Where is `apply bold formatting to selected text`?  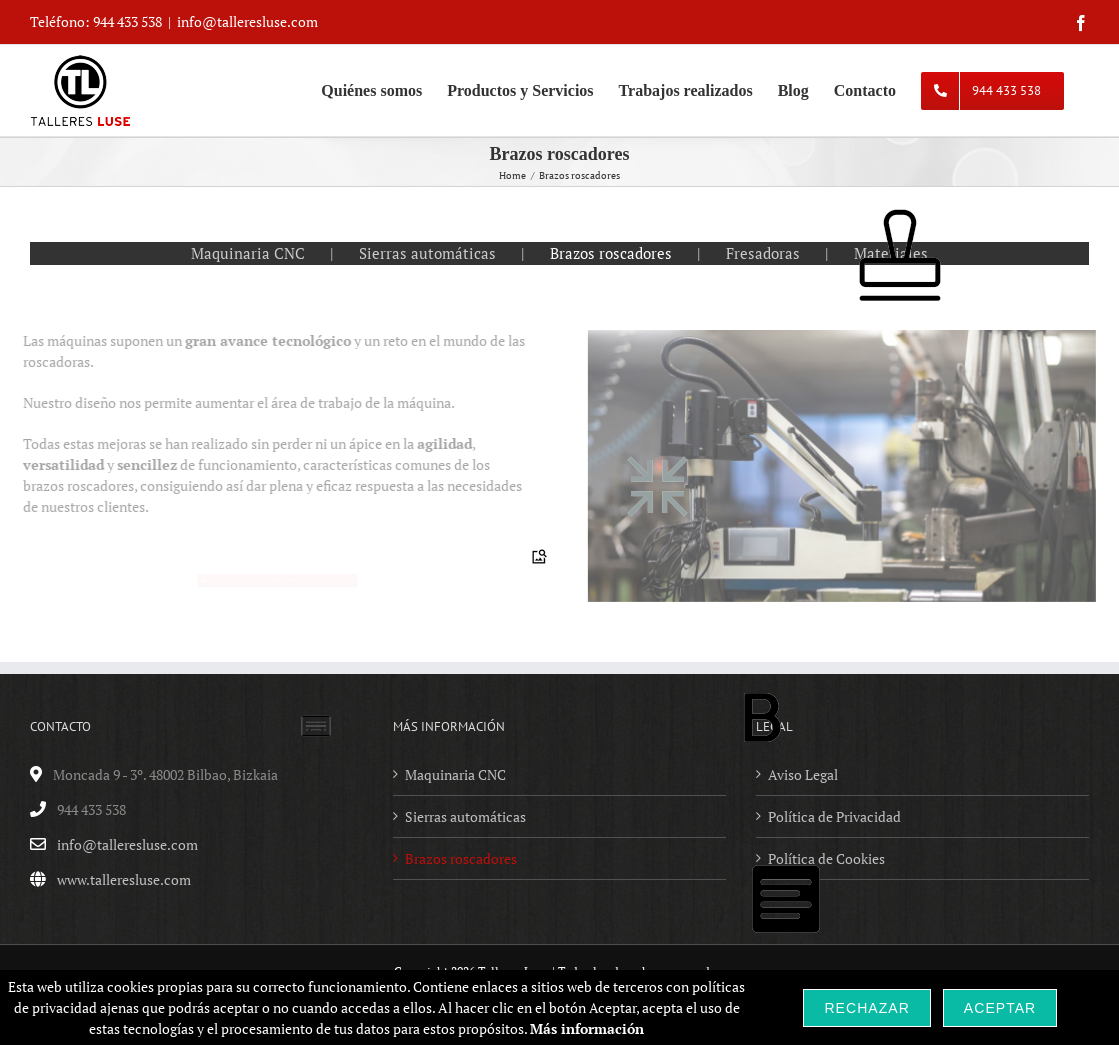
apply bold formatting to selected text is located at coordinates (762, 717).